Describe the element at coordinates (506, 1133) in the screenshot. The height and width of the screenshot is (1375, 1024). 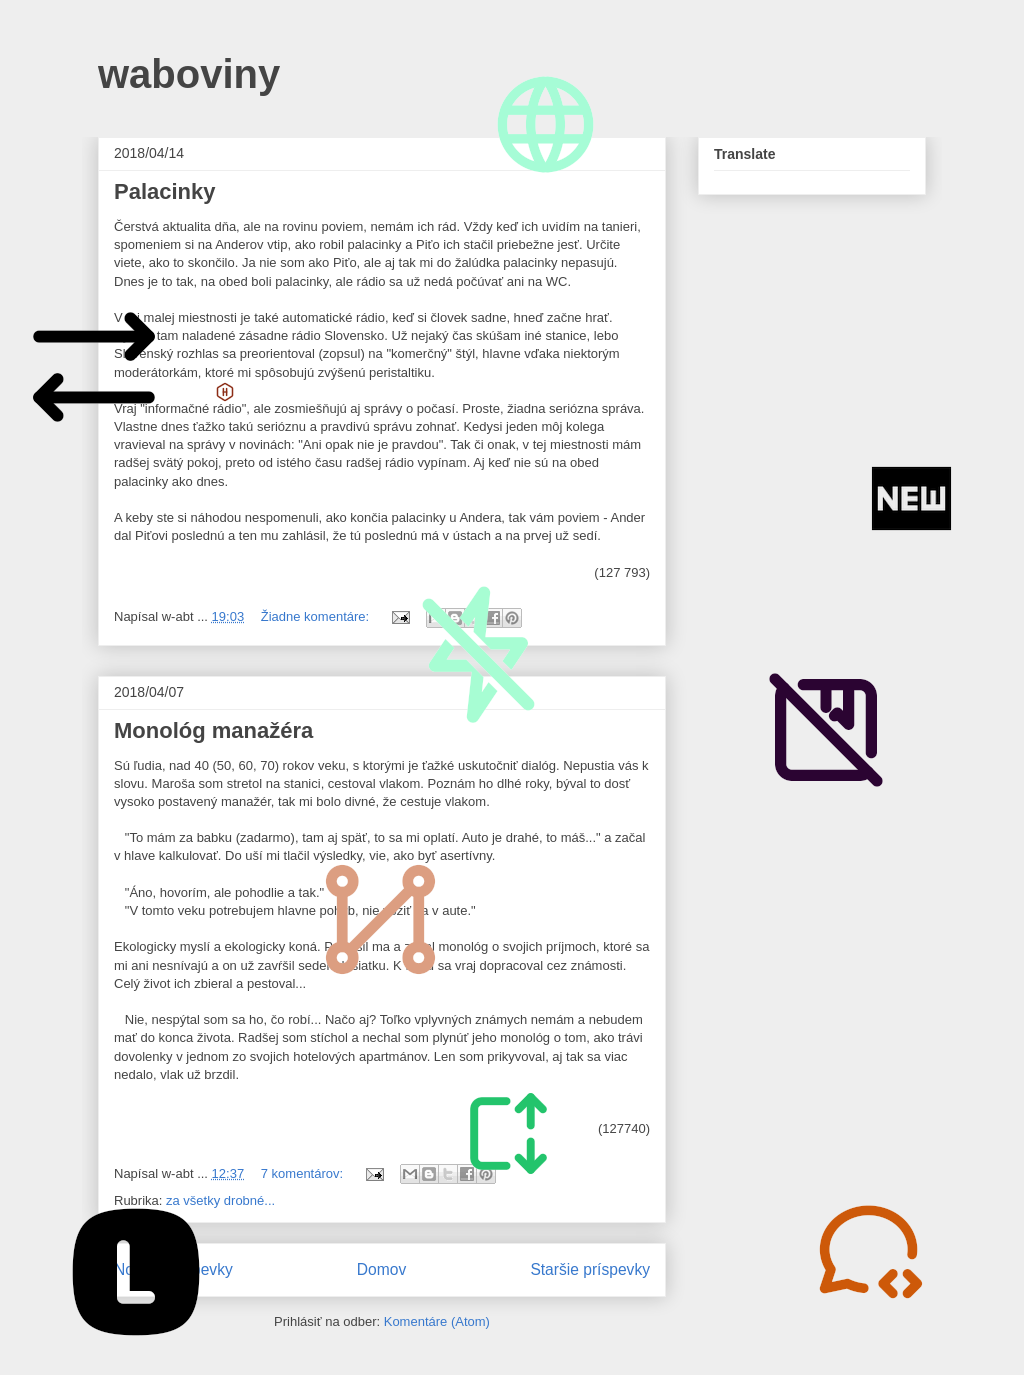
I see `auto-fit content to available height` at that location.